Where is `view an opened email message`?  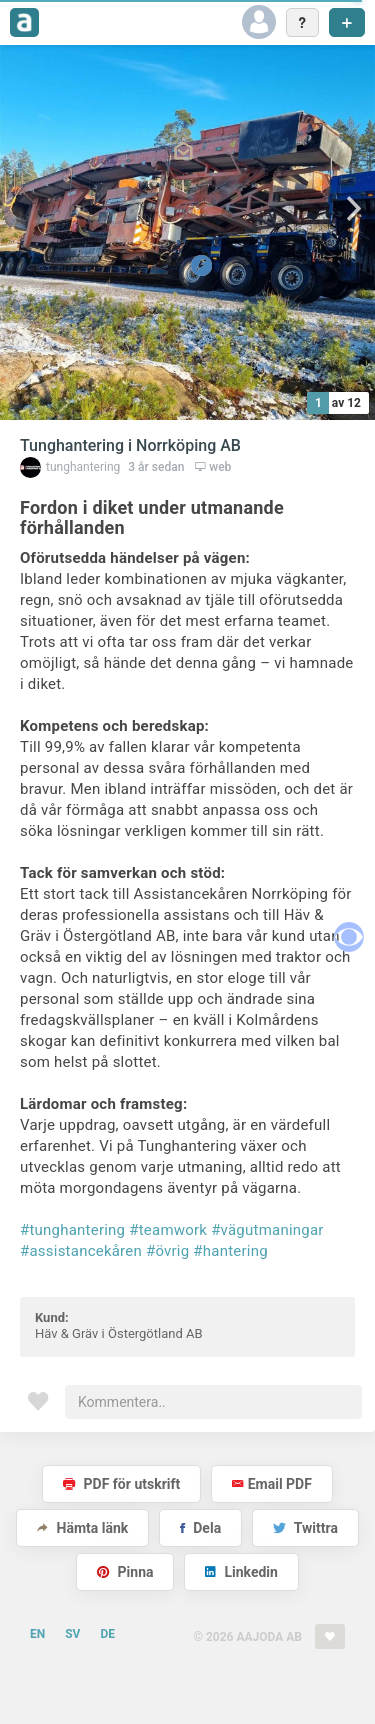
view an opened email message is located at coordinates (183, 151).